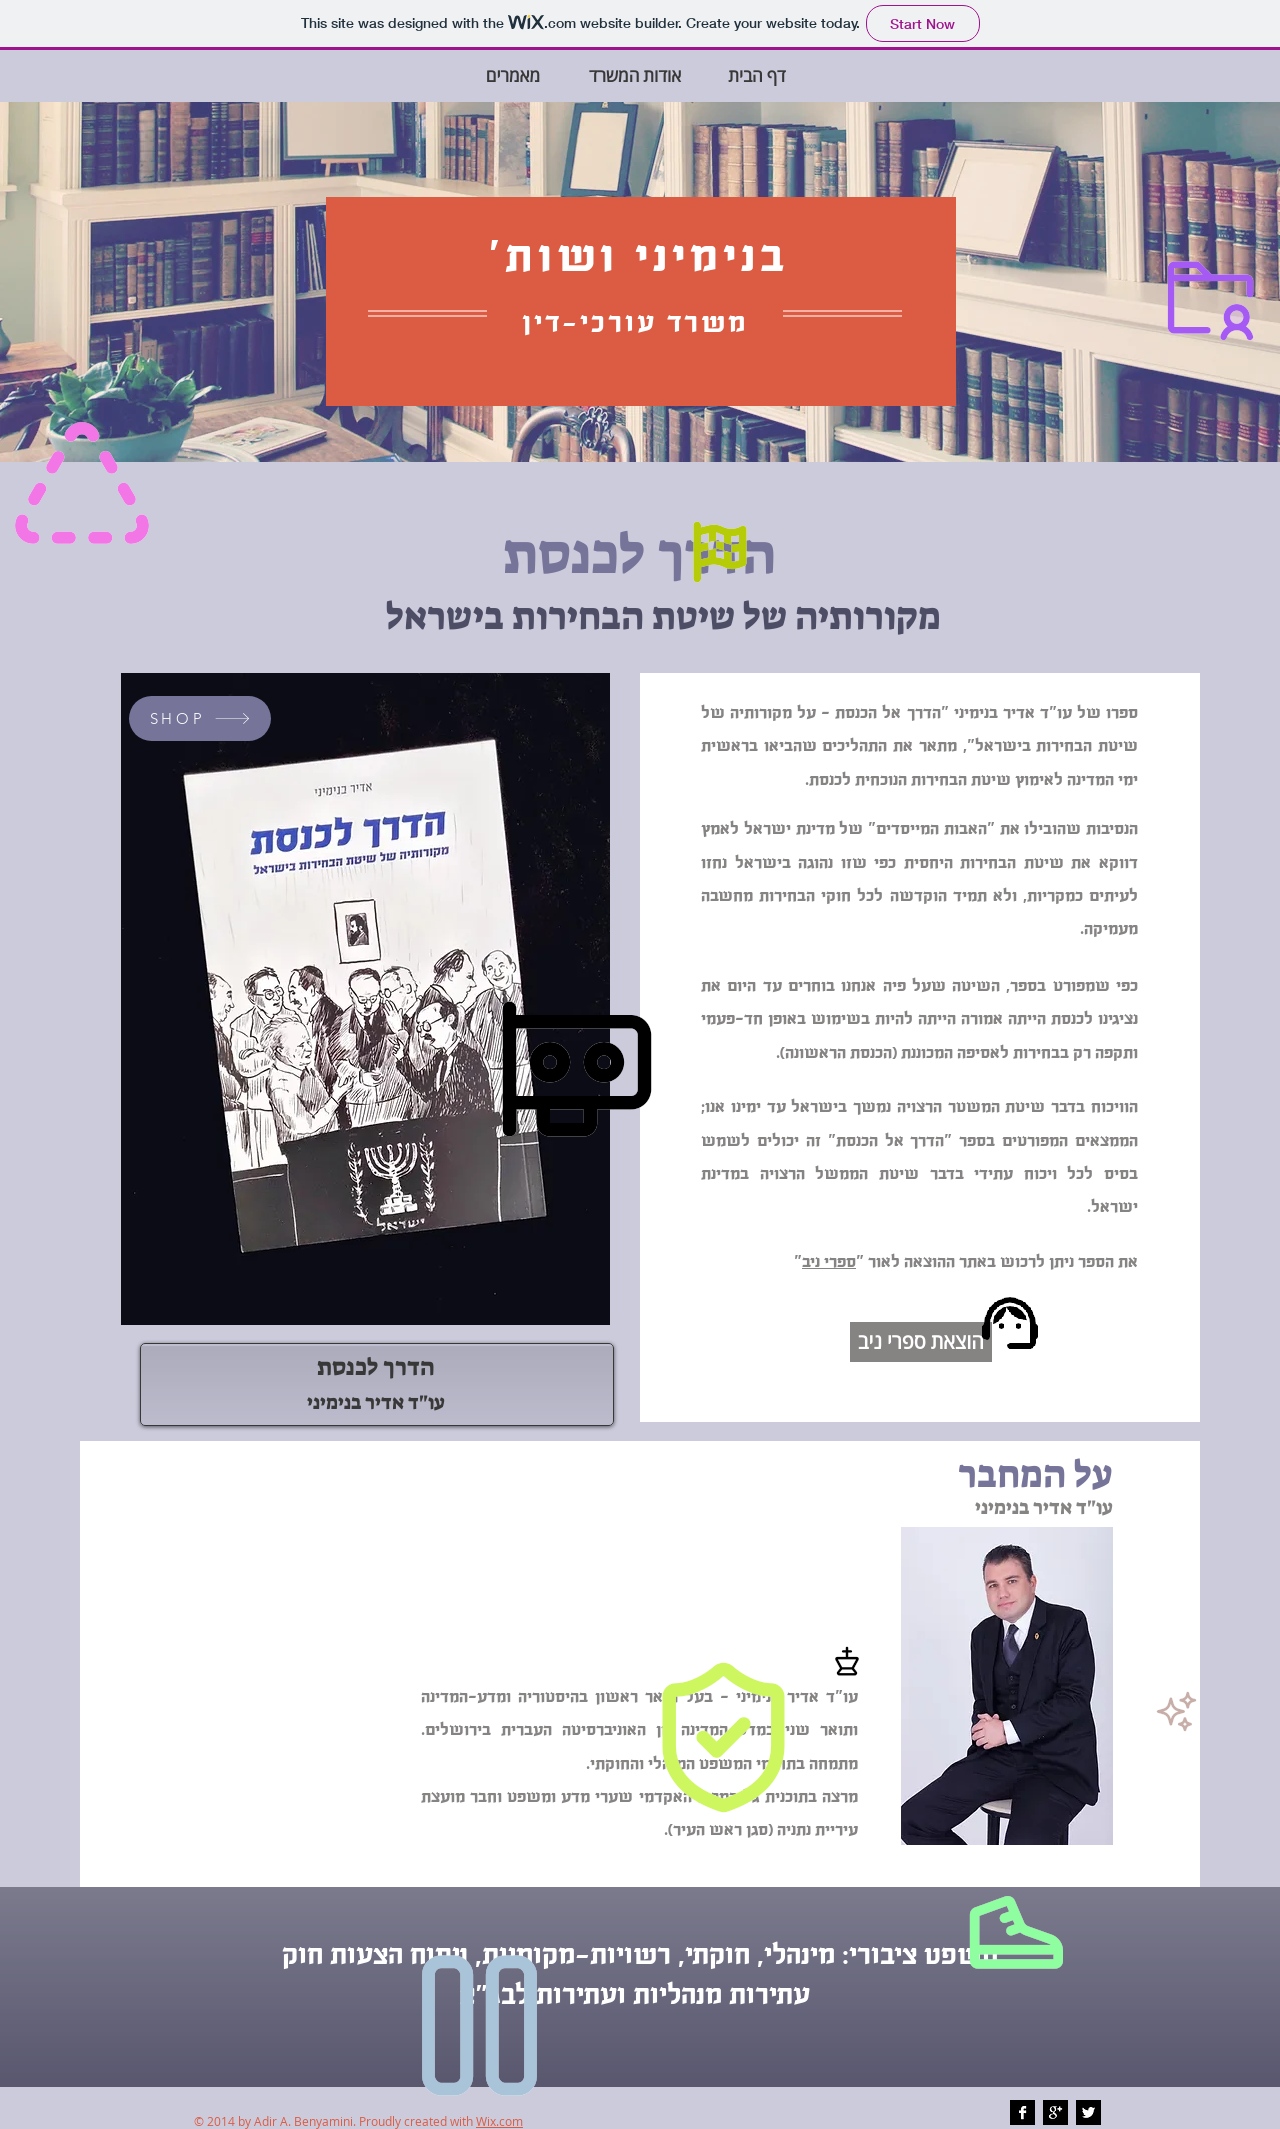  I want to click on indicates new or AI-generated content, so click(1176, 1711).